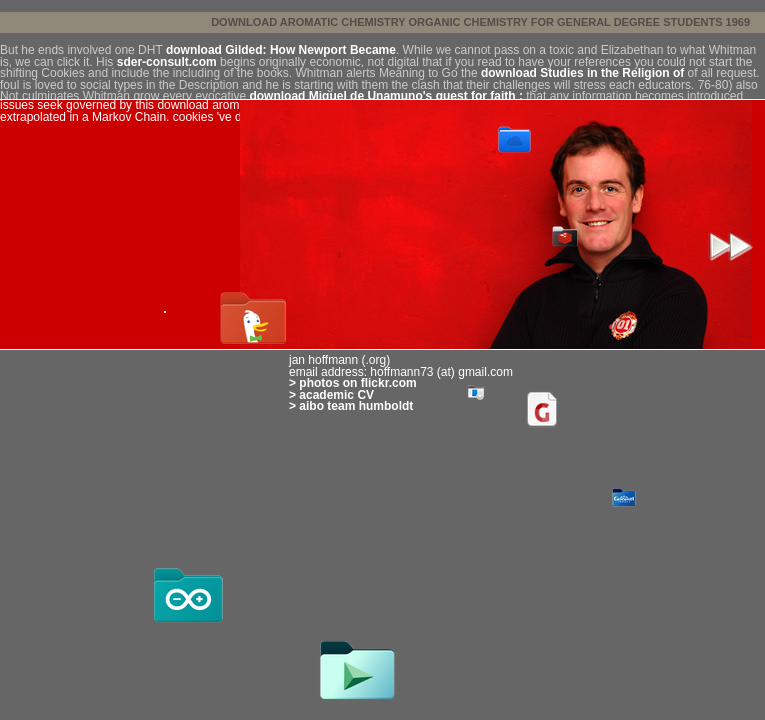 The height and width of the screenshot is (720, 765). I want to click on access cloud-synced files and folders, so click(514, 139).